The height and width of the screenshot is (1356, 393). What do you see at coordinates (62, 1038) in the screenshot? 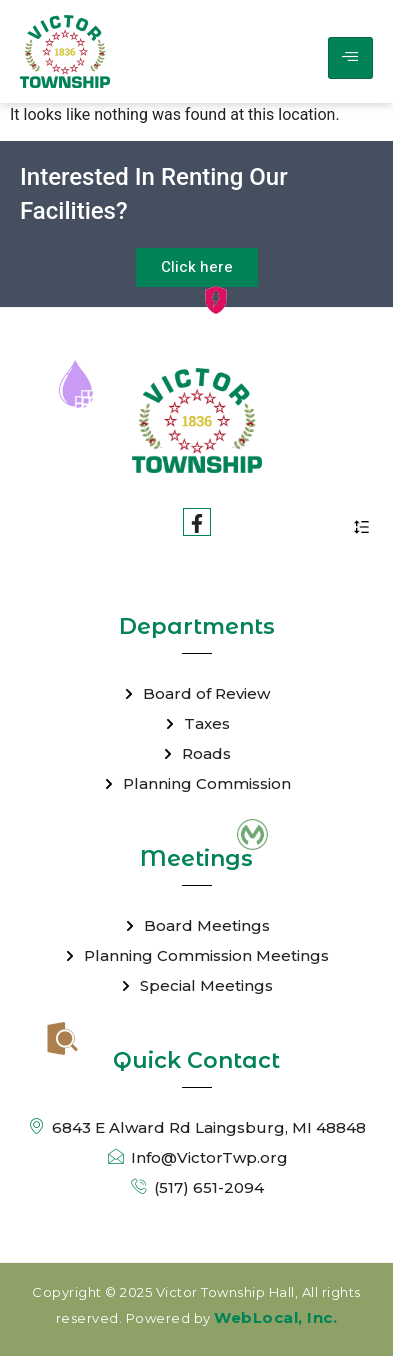
I see `quick look logo - preview files without opening them` at bounding box center [62, 1038].